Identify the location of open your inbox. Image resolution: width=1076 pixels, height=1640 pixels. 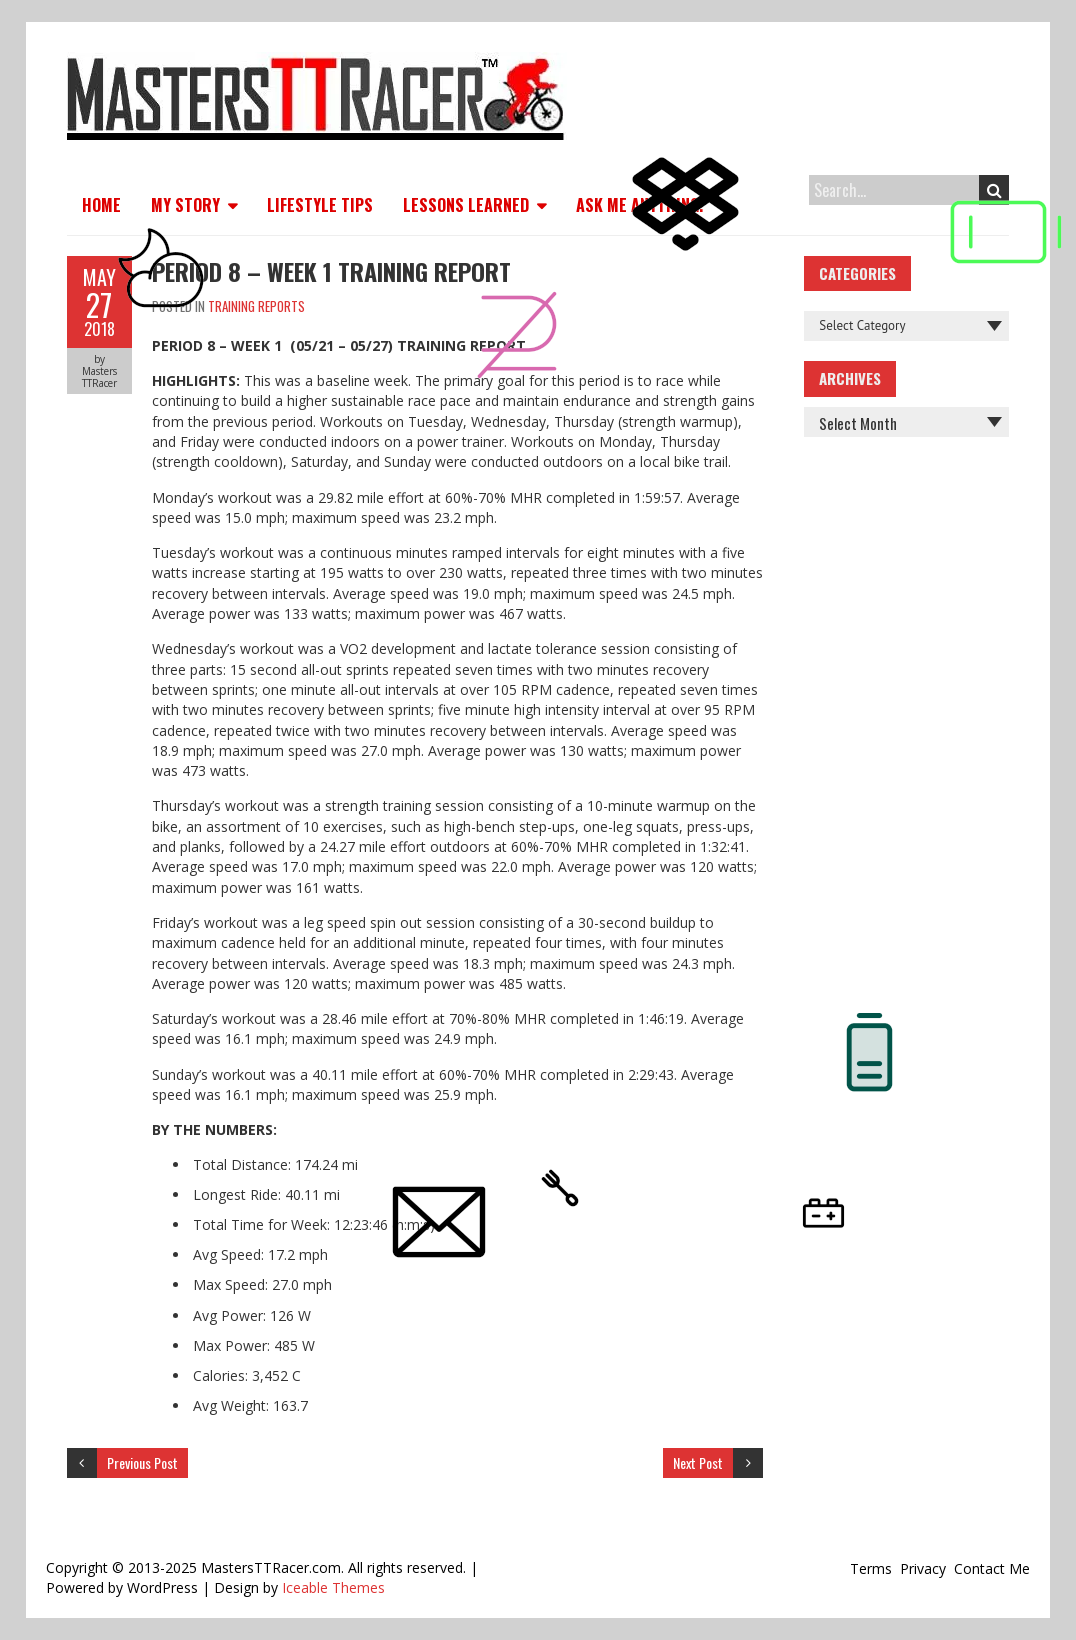
(439, 1222).